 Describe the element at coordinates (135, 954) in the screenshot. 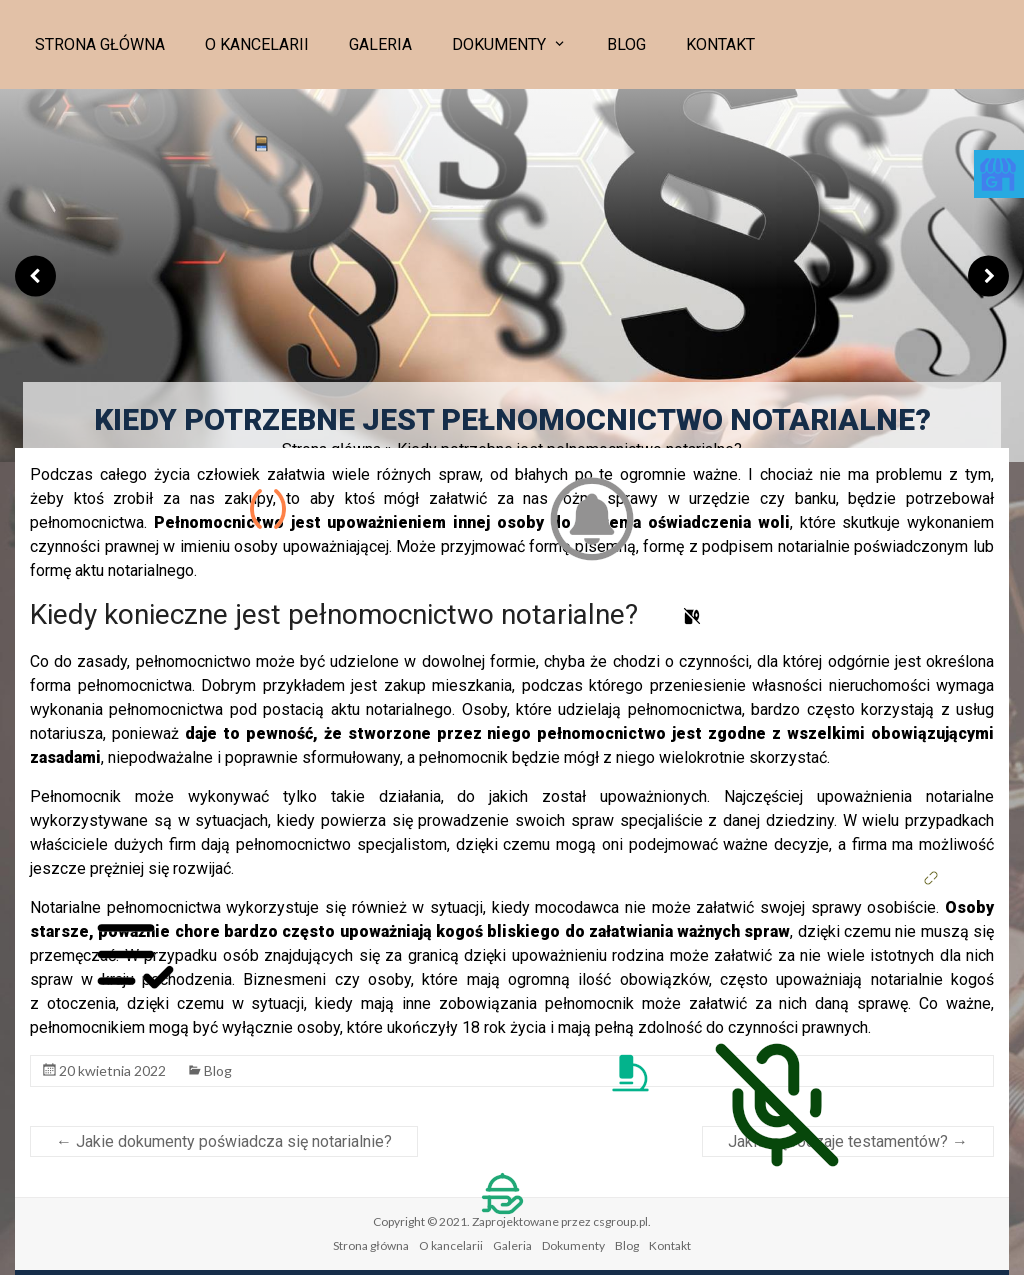

I see `view completed tasks` at that location.